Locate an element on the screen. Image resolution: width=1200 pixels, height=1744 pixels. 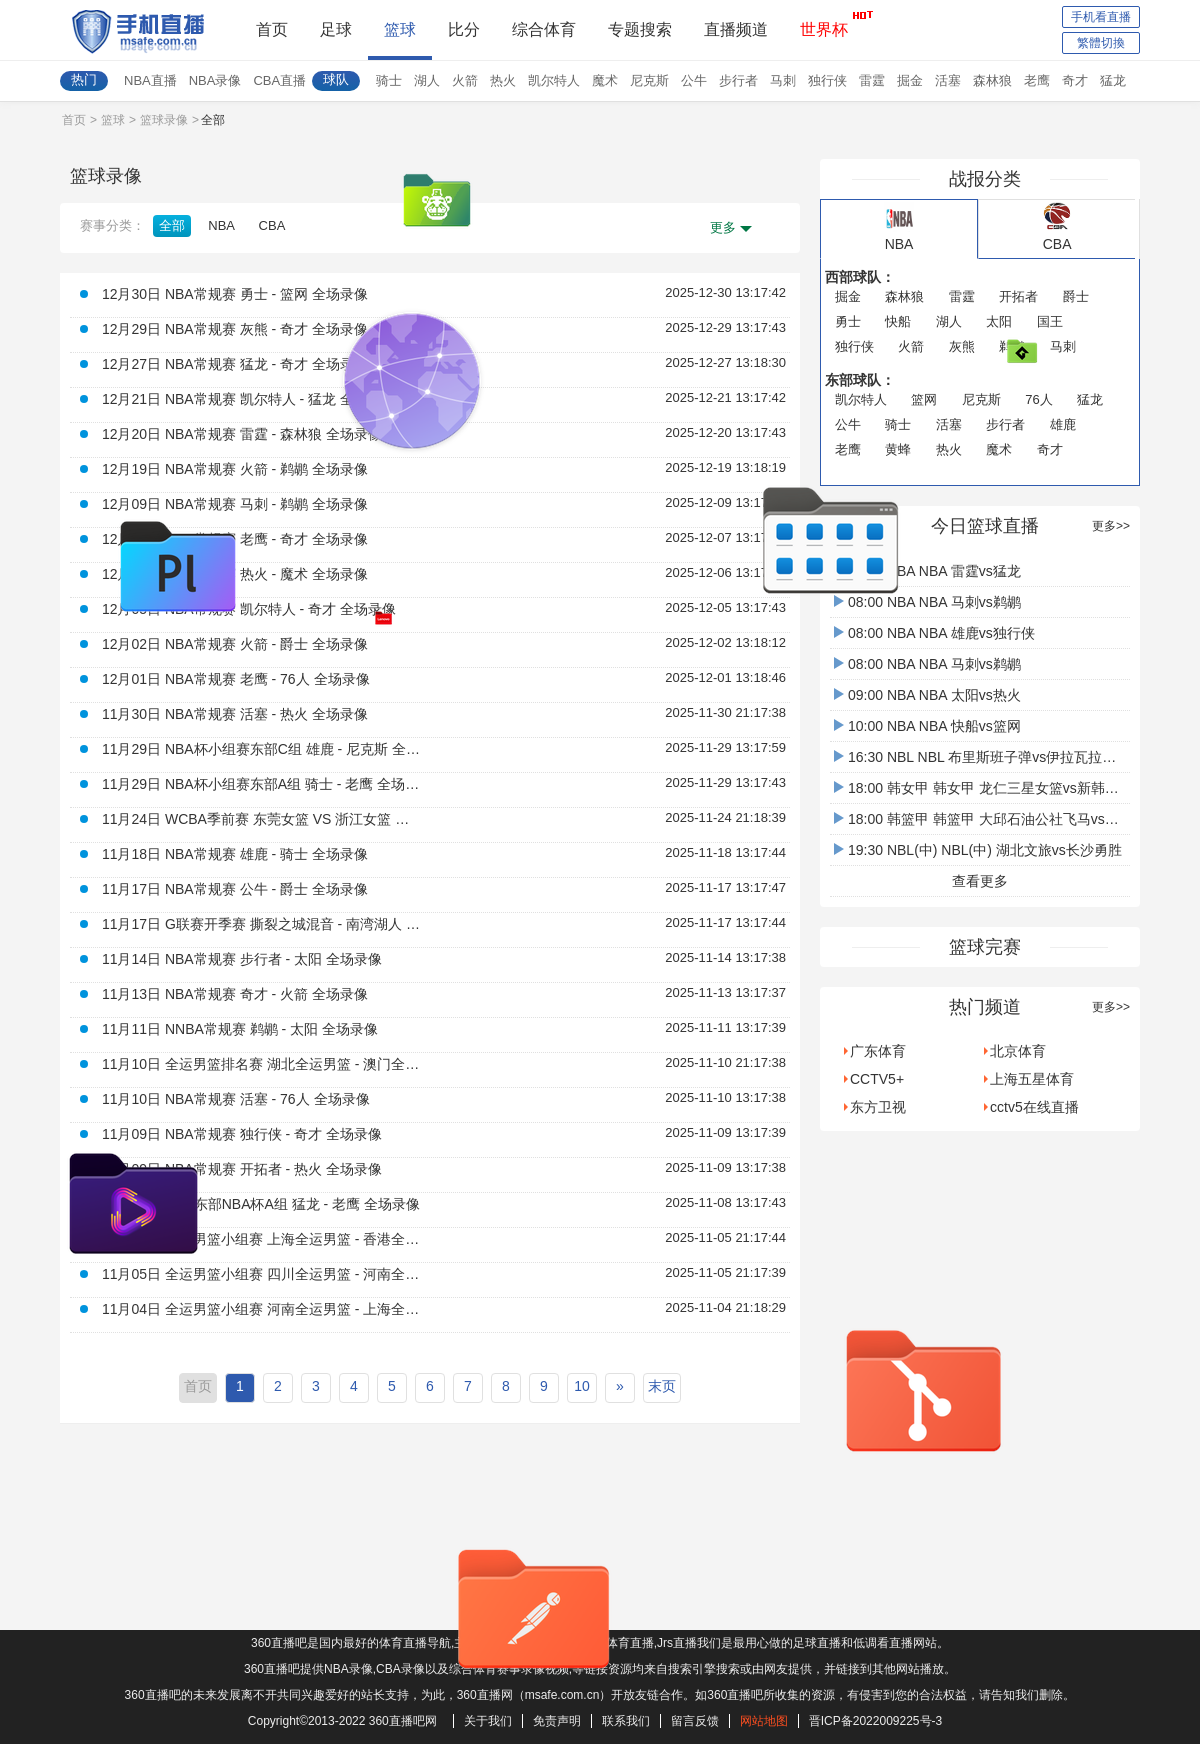
open wondershare vidair video files folder is located at coordinates (133, 1207).